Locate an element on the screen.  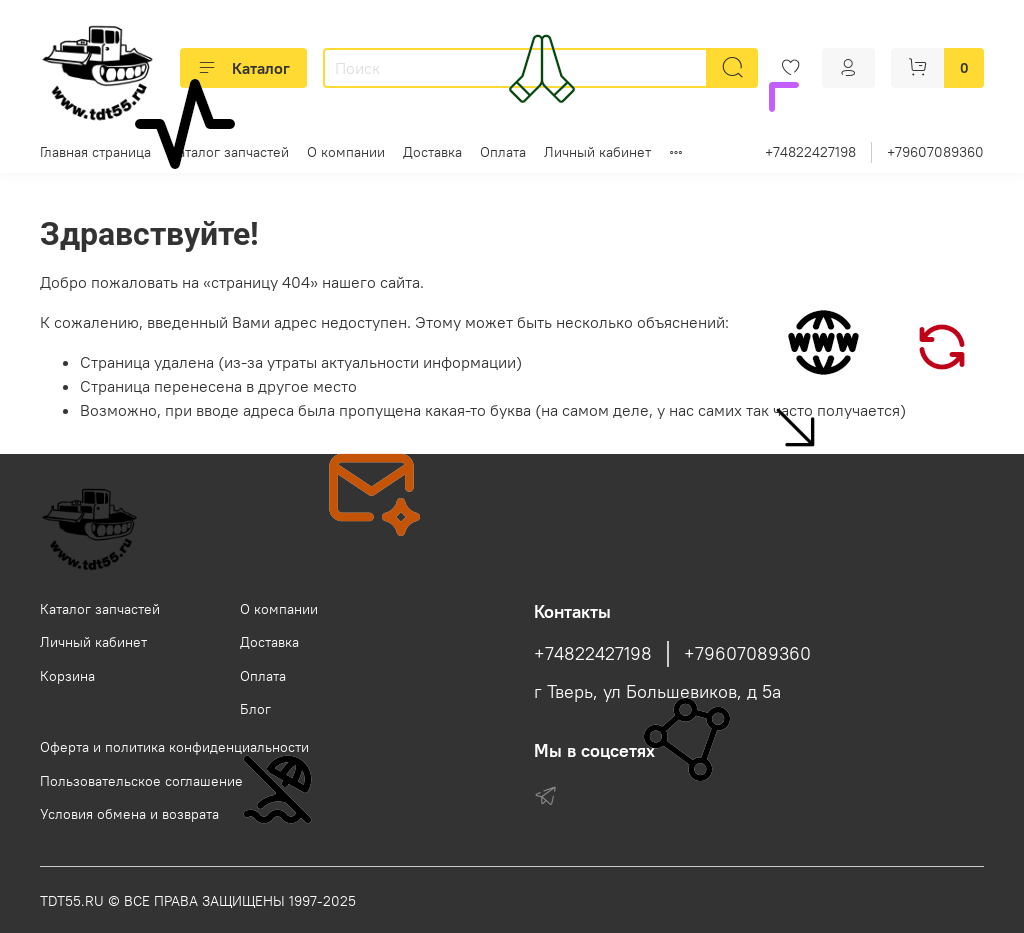
beach or coastal area unavailable is located at coordinates (277, 789).